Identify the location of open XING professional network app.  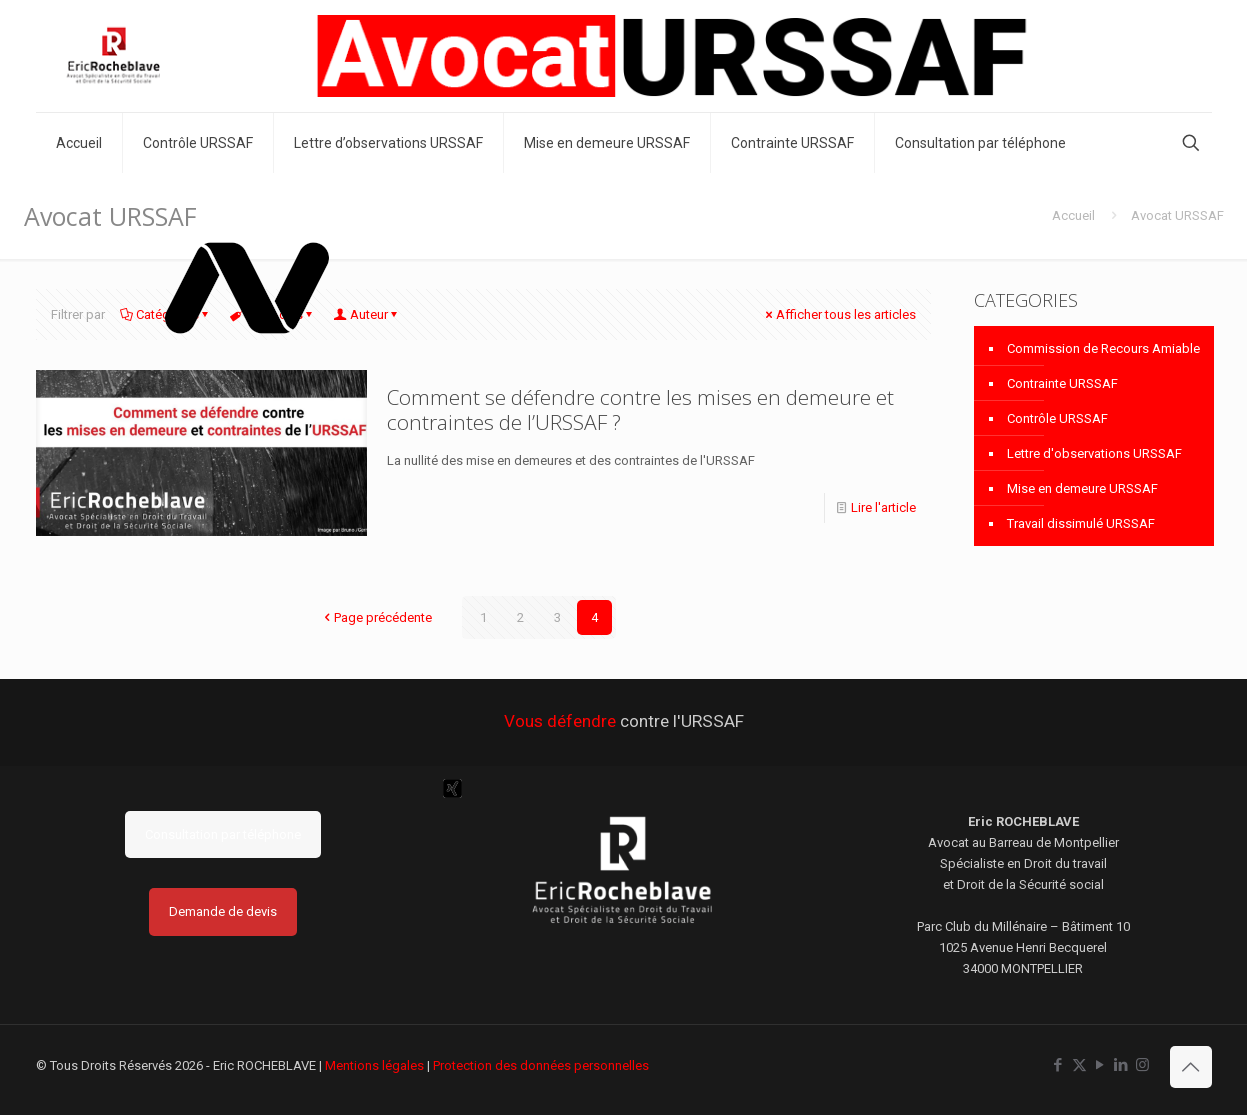
(452, 788).